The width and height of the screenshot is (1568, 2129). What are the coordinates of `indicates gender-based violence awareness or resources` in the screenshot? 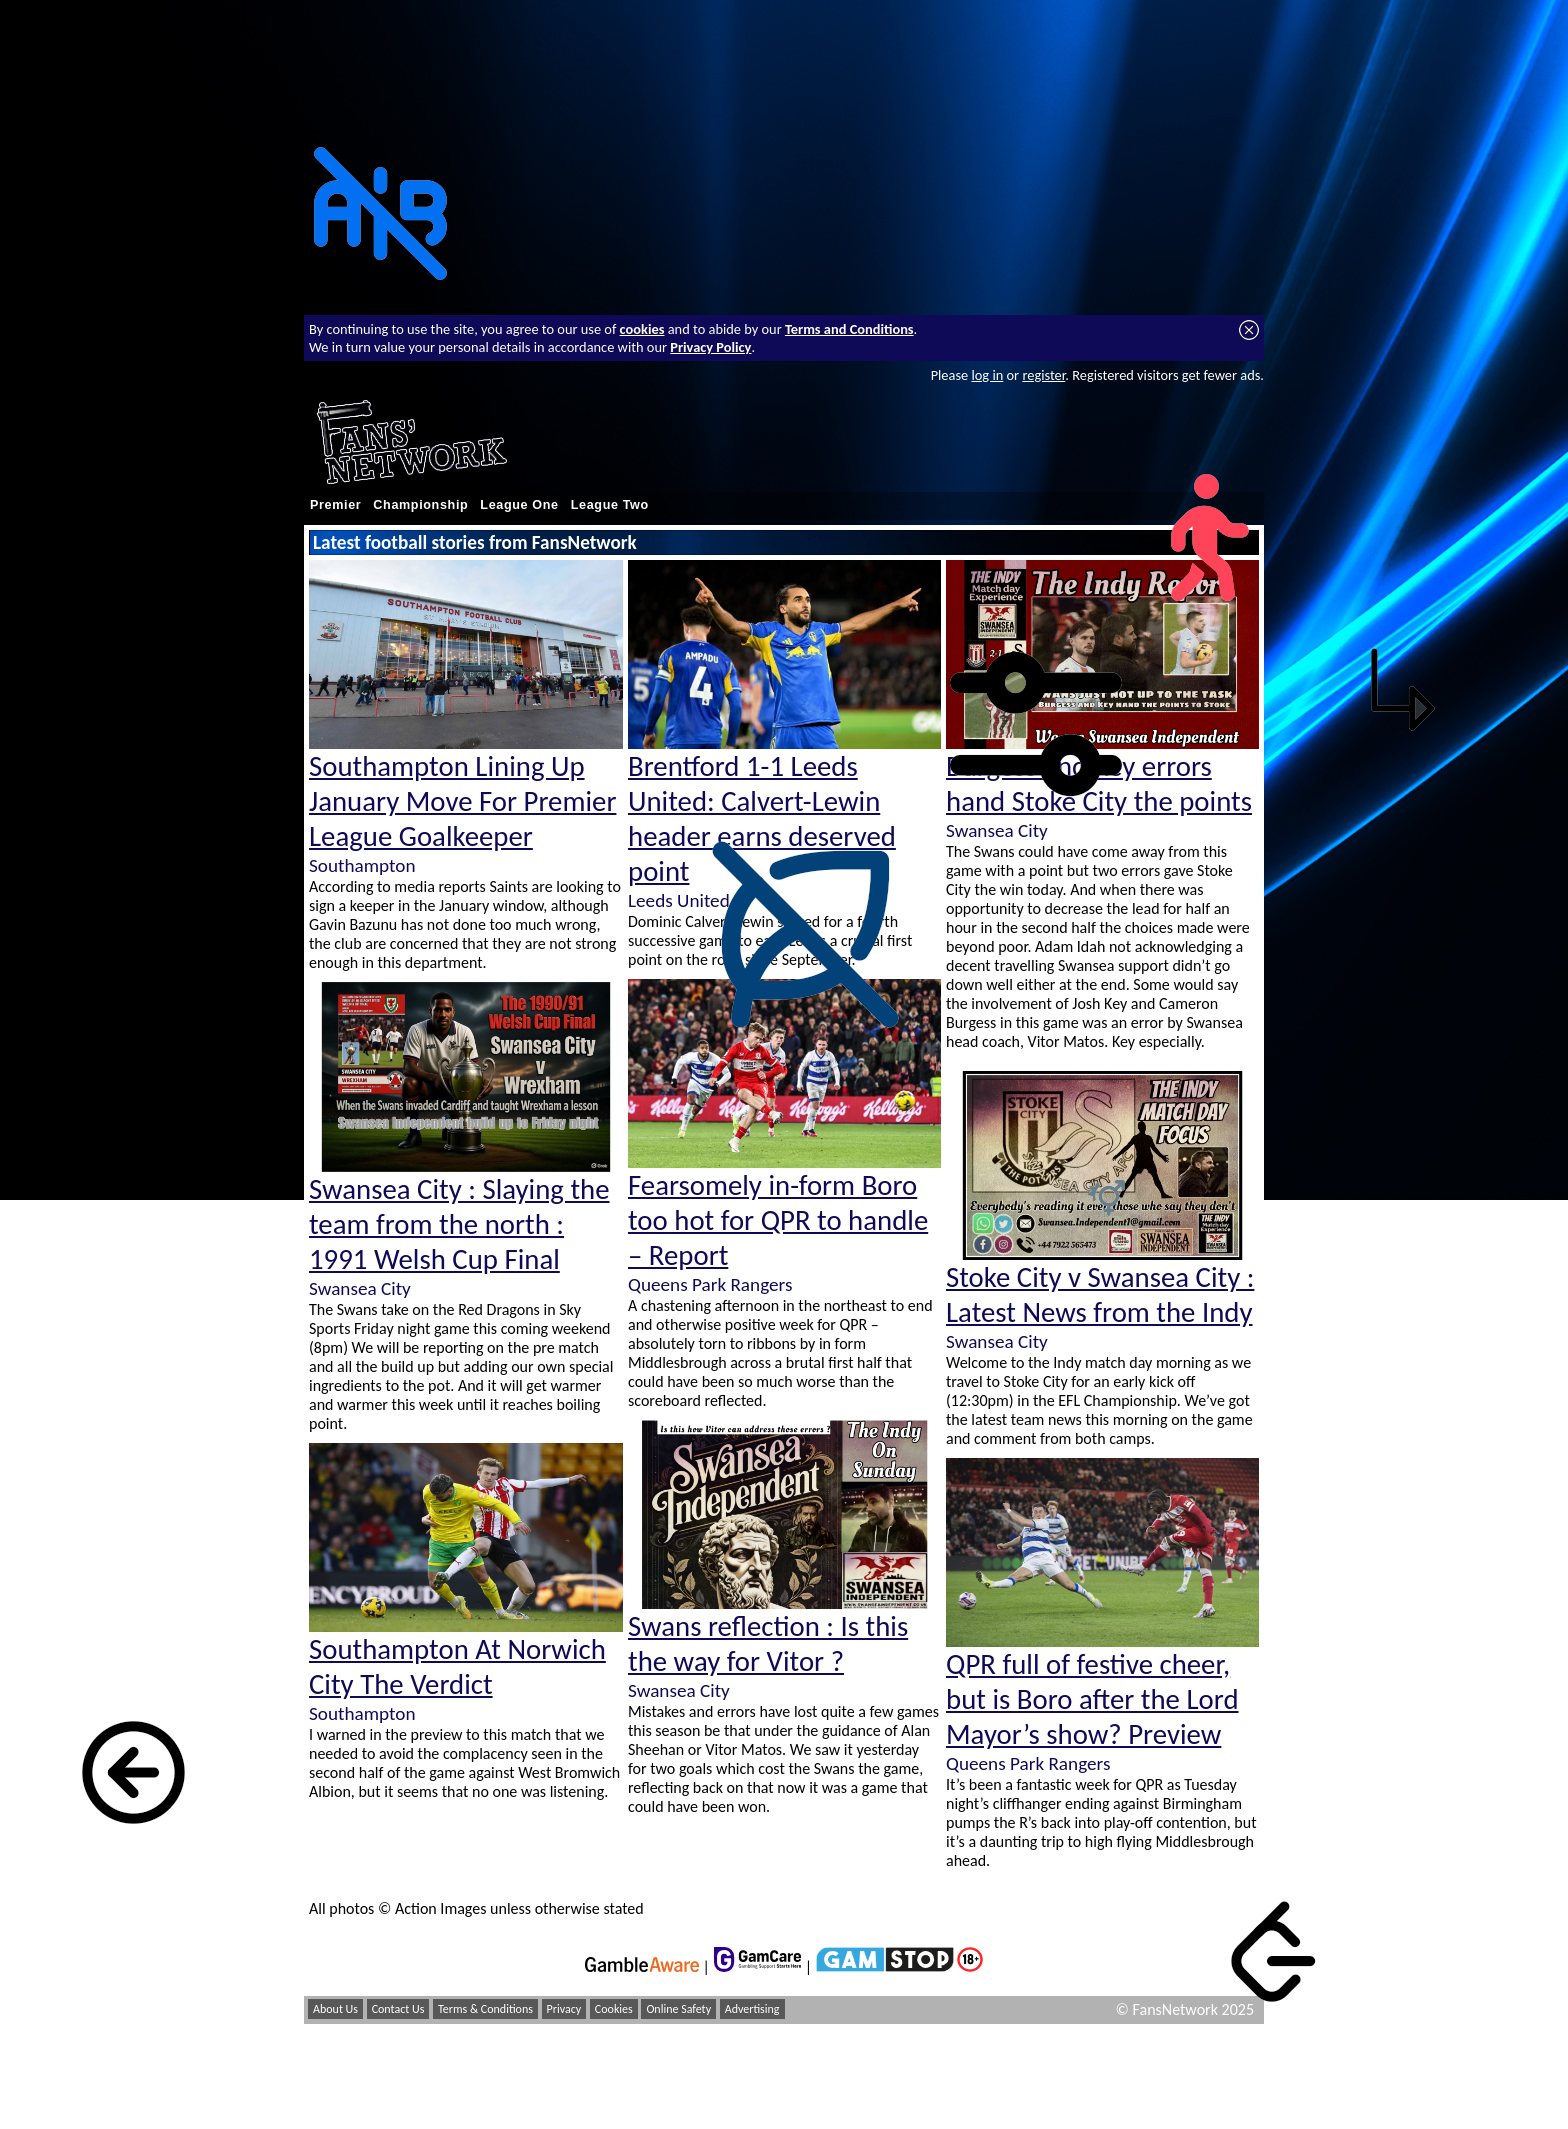 It's located at (1106, 1199).